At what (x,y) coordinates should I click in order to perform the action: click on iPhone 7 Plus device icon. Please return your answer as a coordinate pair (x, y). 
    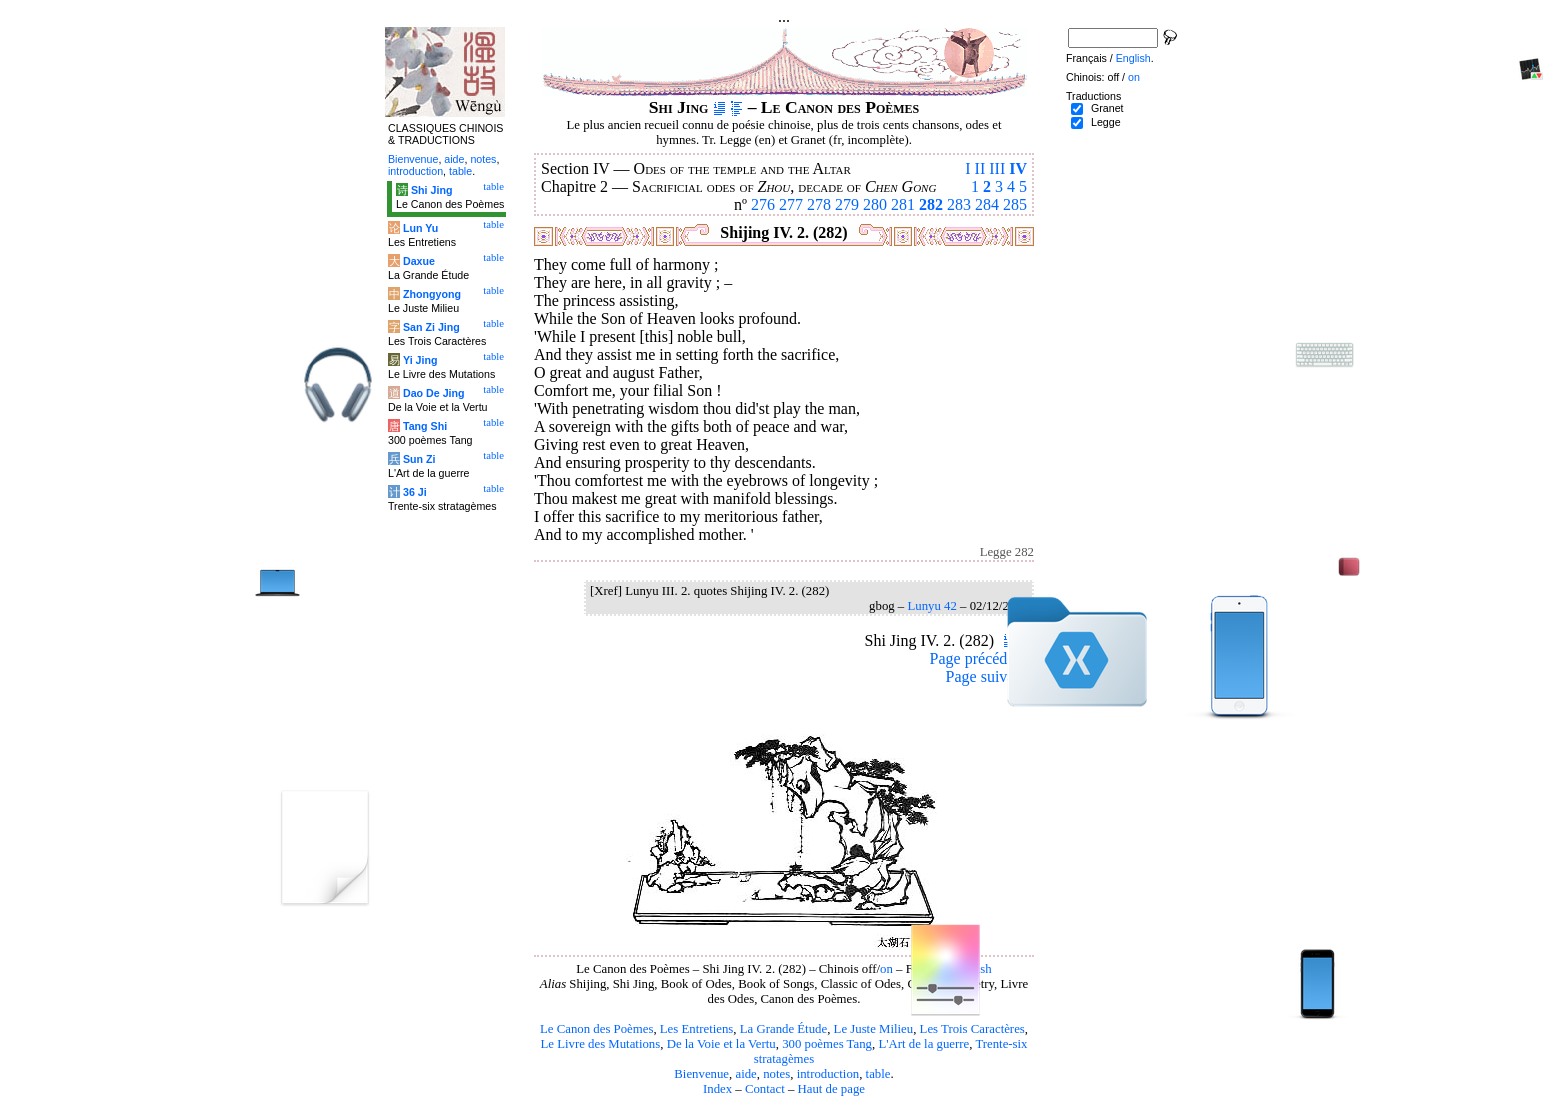
    Looking at the image, I should click on (1317, 984).